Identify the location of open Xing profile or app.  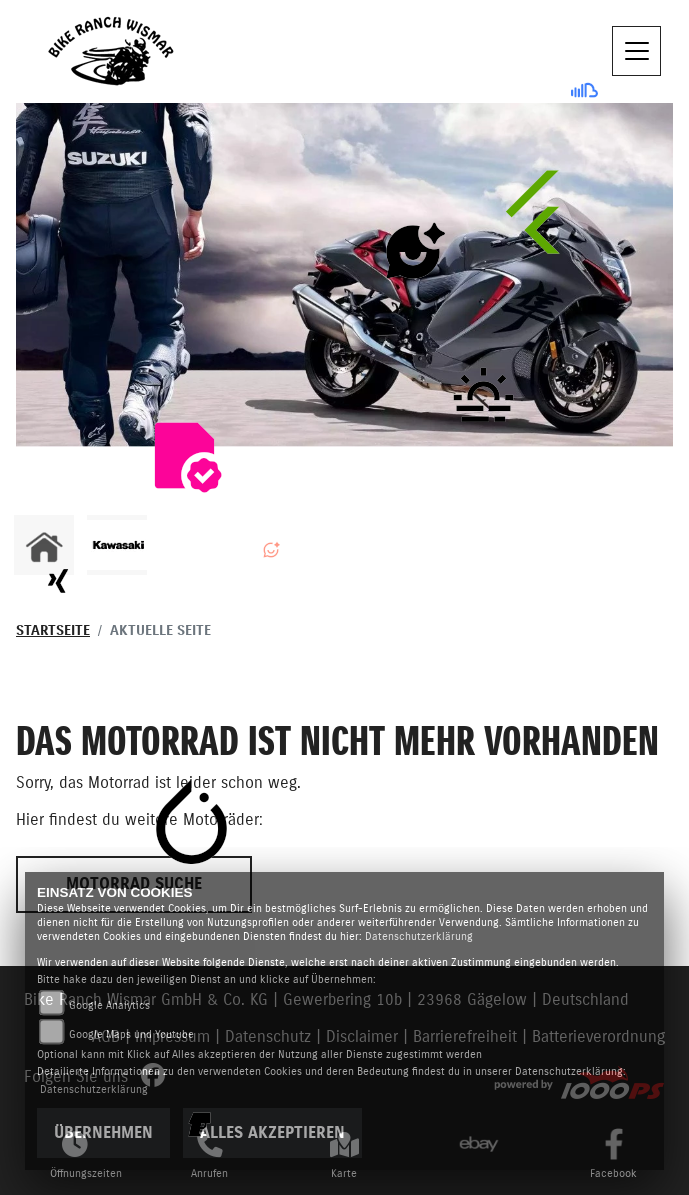
(57, 580).